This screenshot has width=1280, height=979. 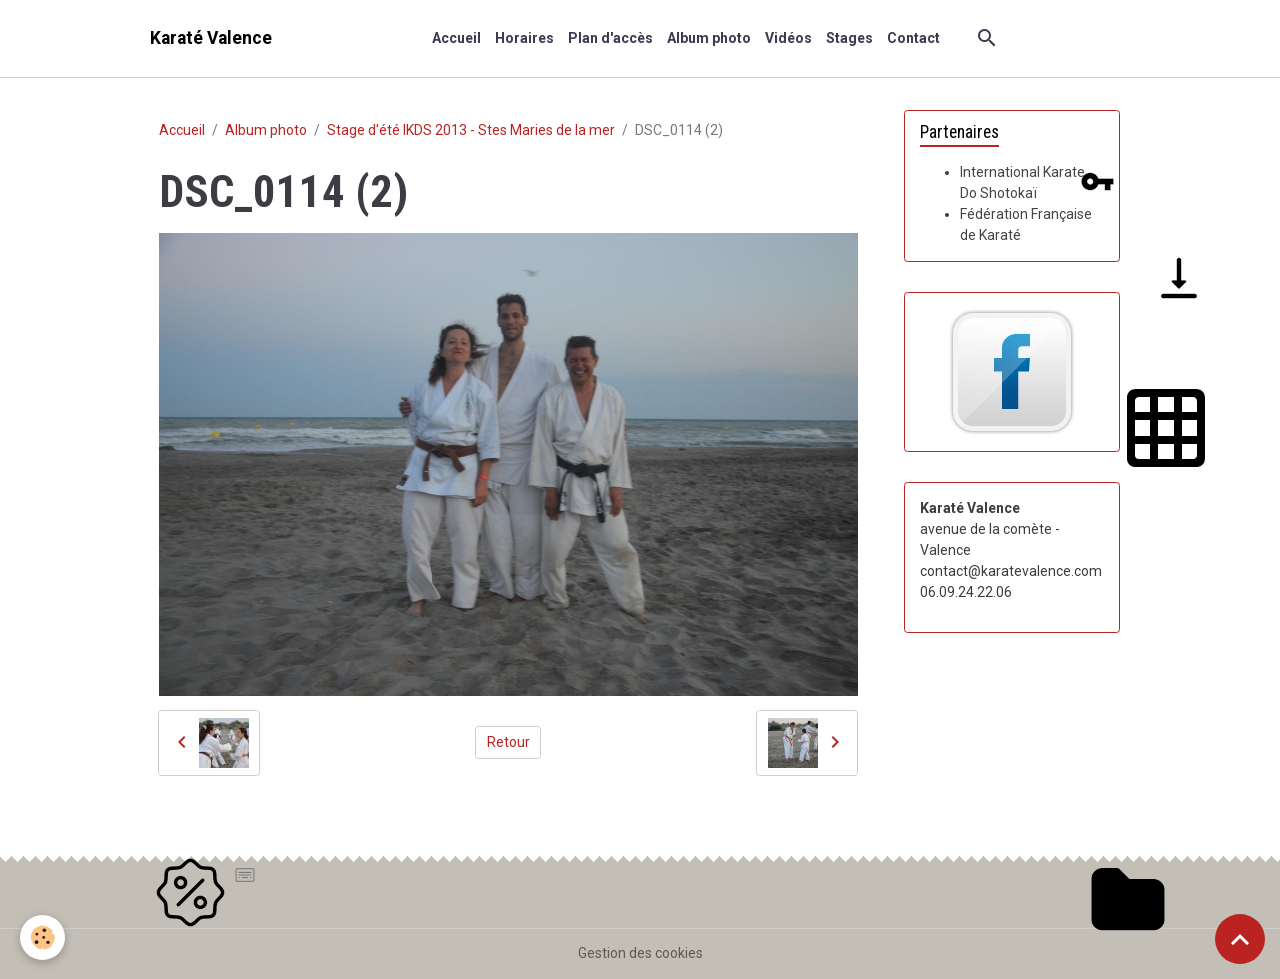 I want to click on access VPN or secure connection settings, so click(x=1097, y=181).